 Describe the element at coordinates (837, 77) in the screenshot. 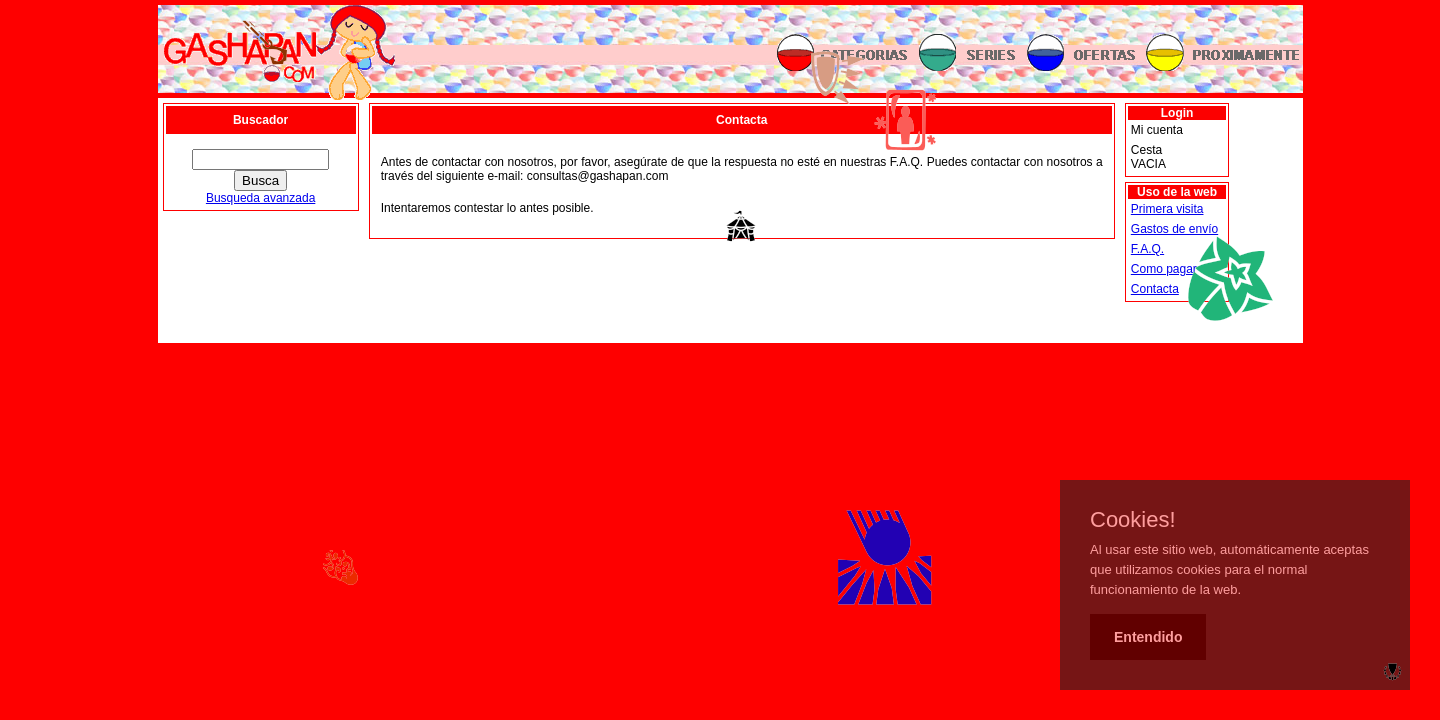

I see `indicates damage blocked or deflected` at that location.